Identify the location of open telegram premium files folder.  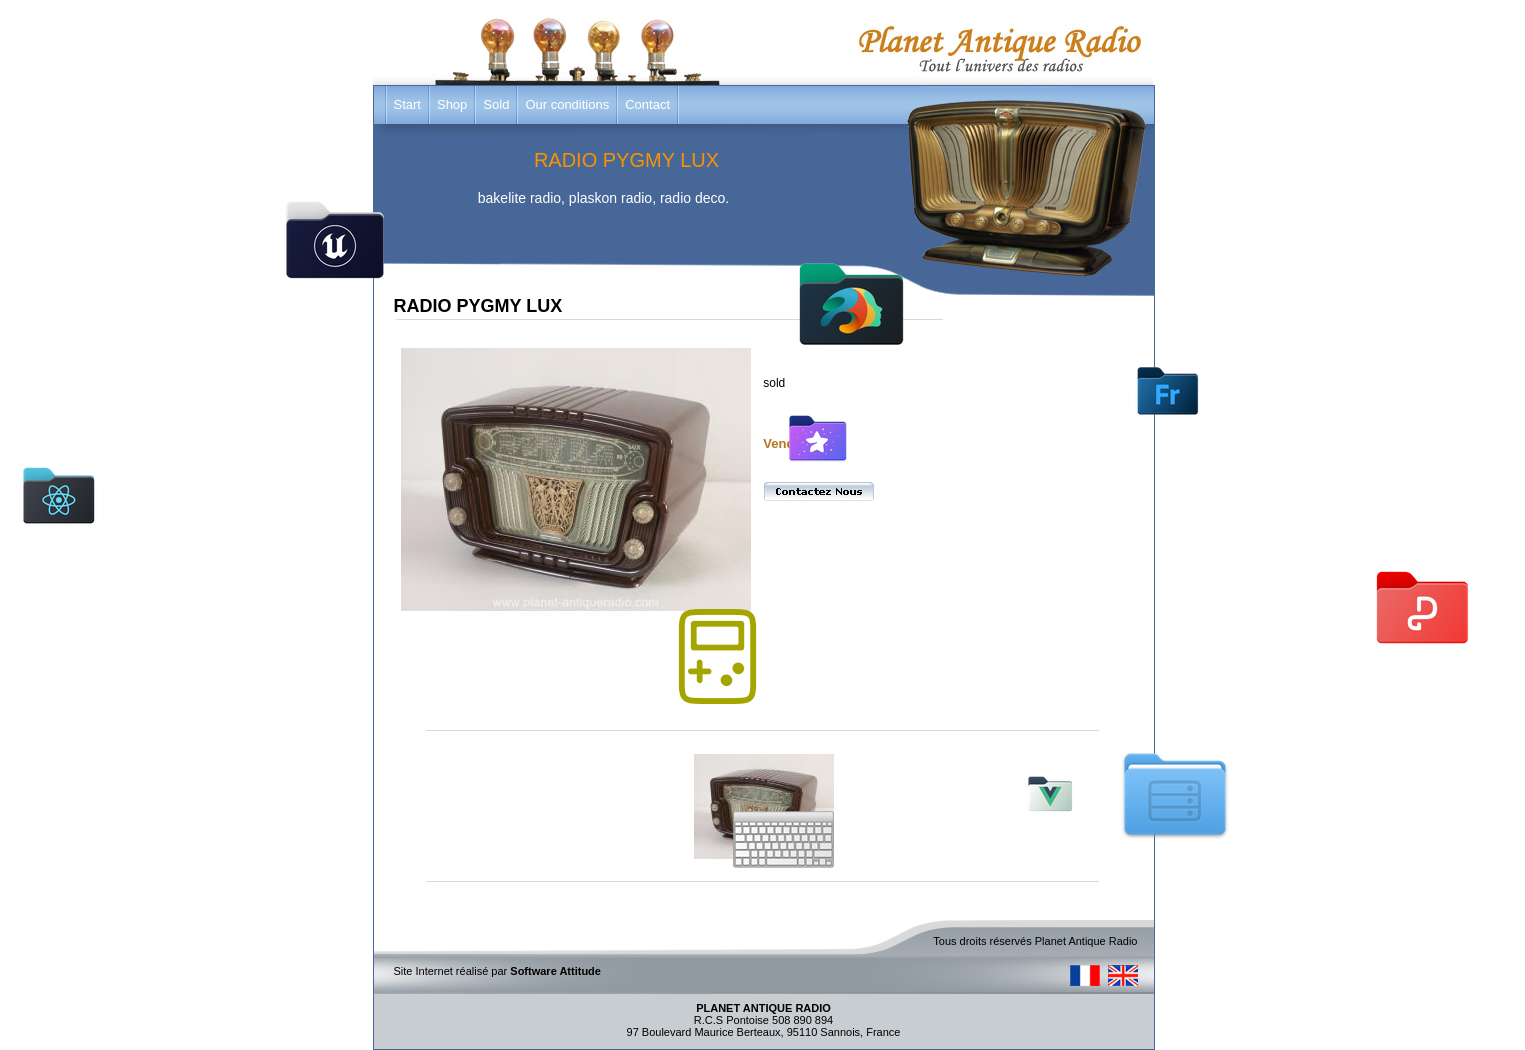
(817, 439).